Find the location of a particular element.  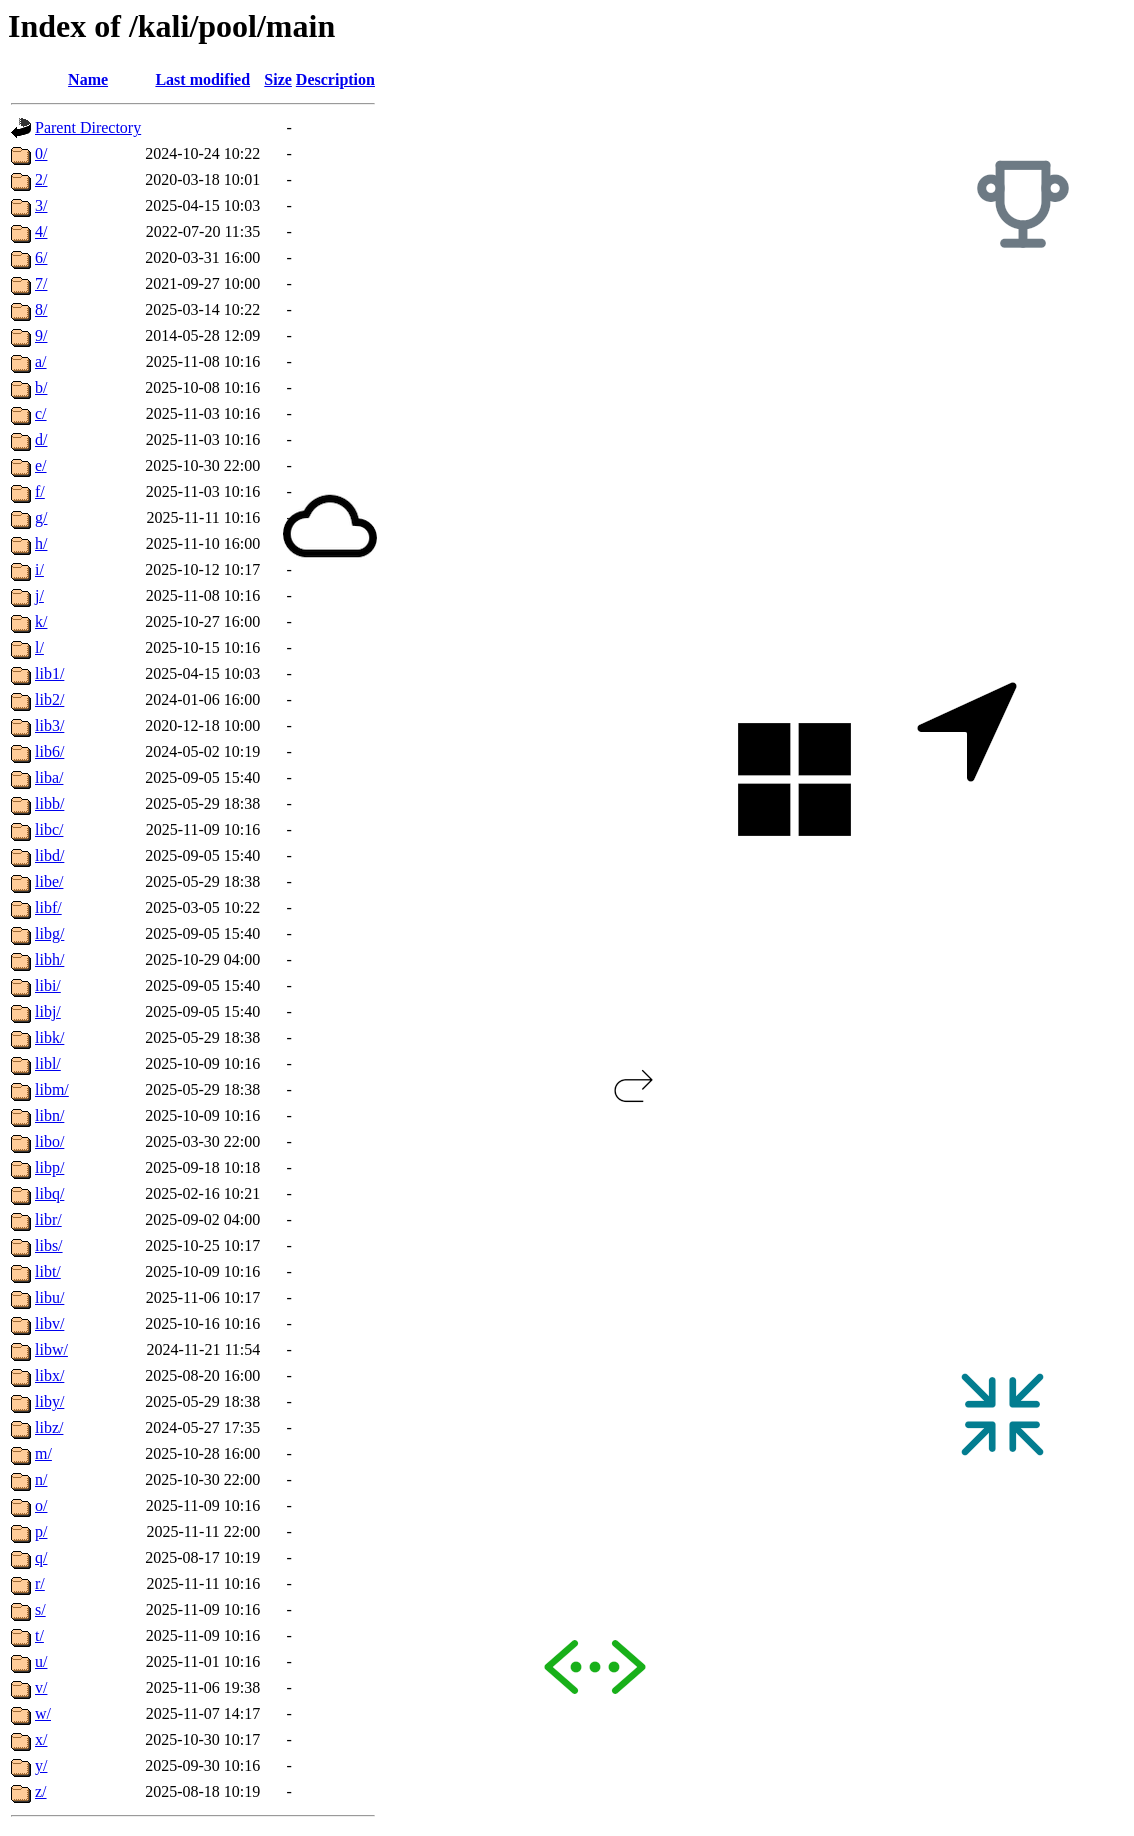

get directions to current destination is located at coordinates (967, 732).